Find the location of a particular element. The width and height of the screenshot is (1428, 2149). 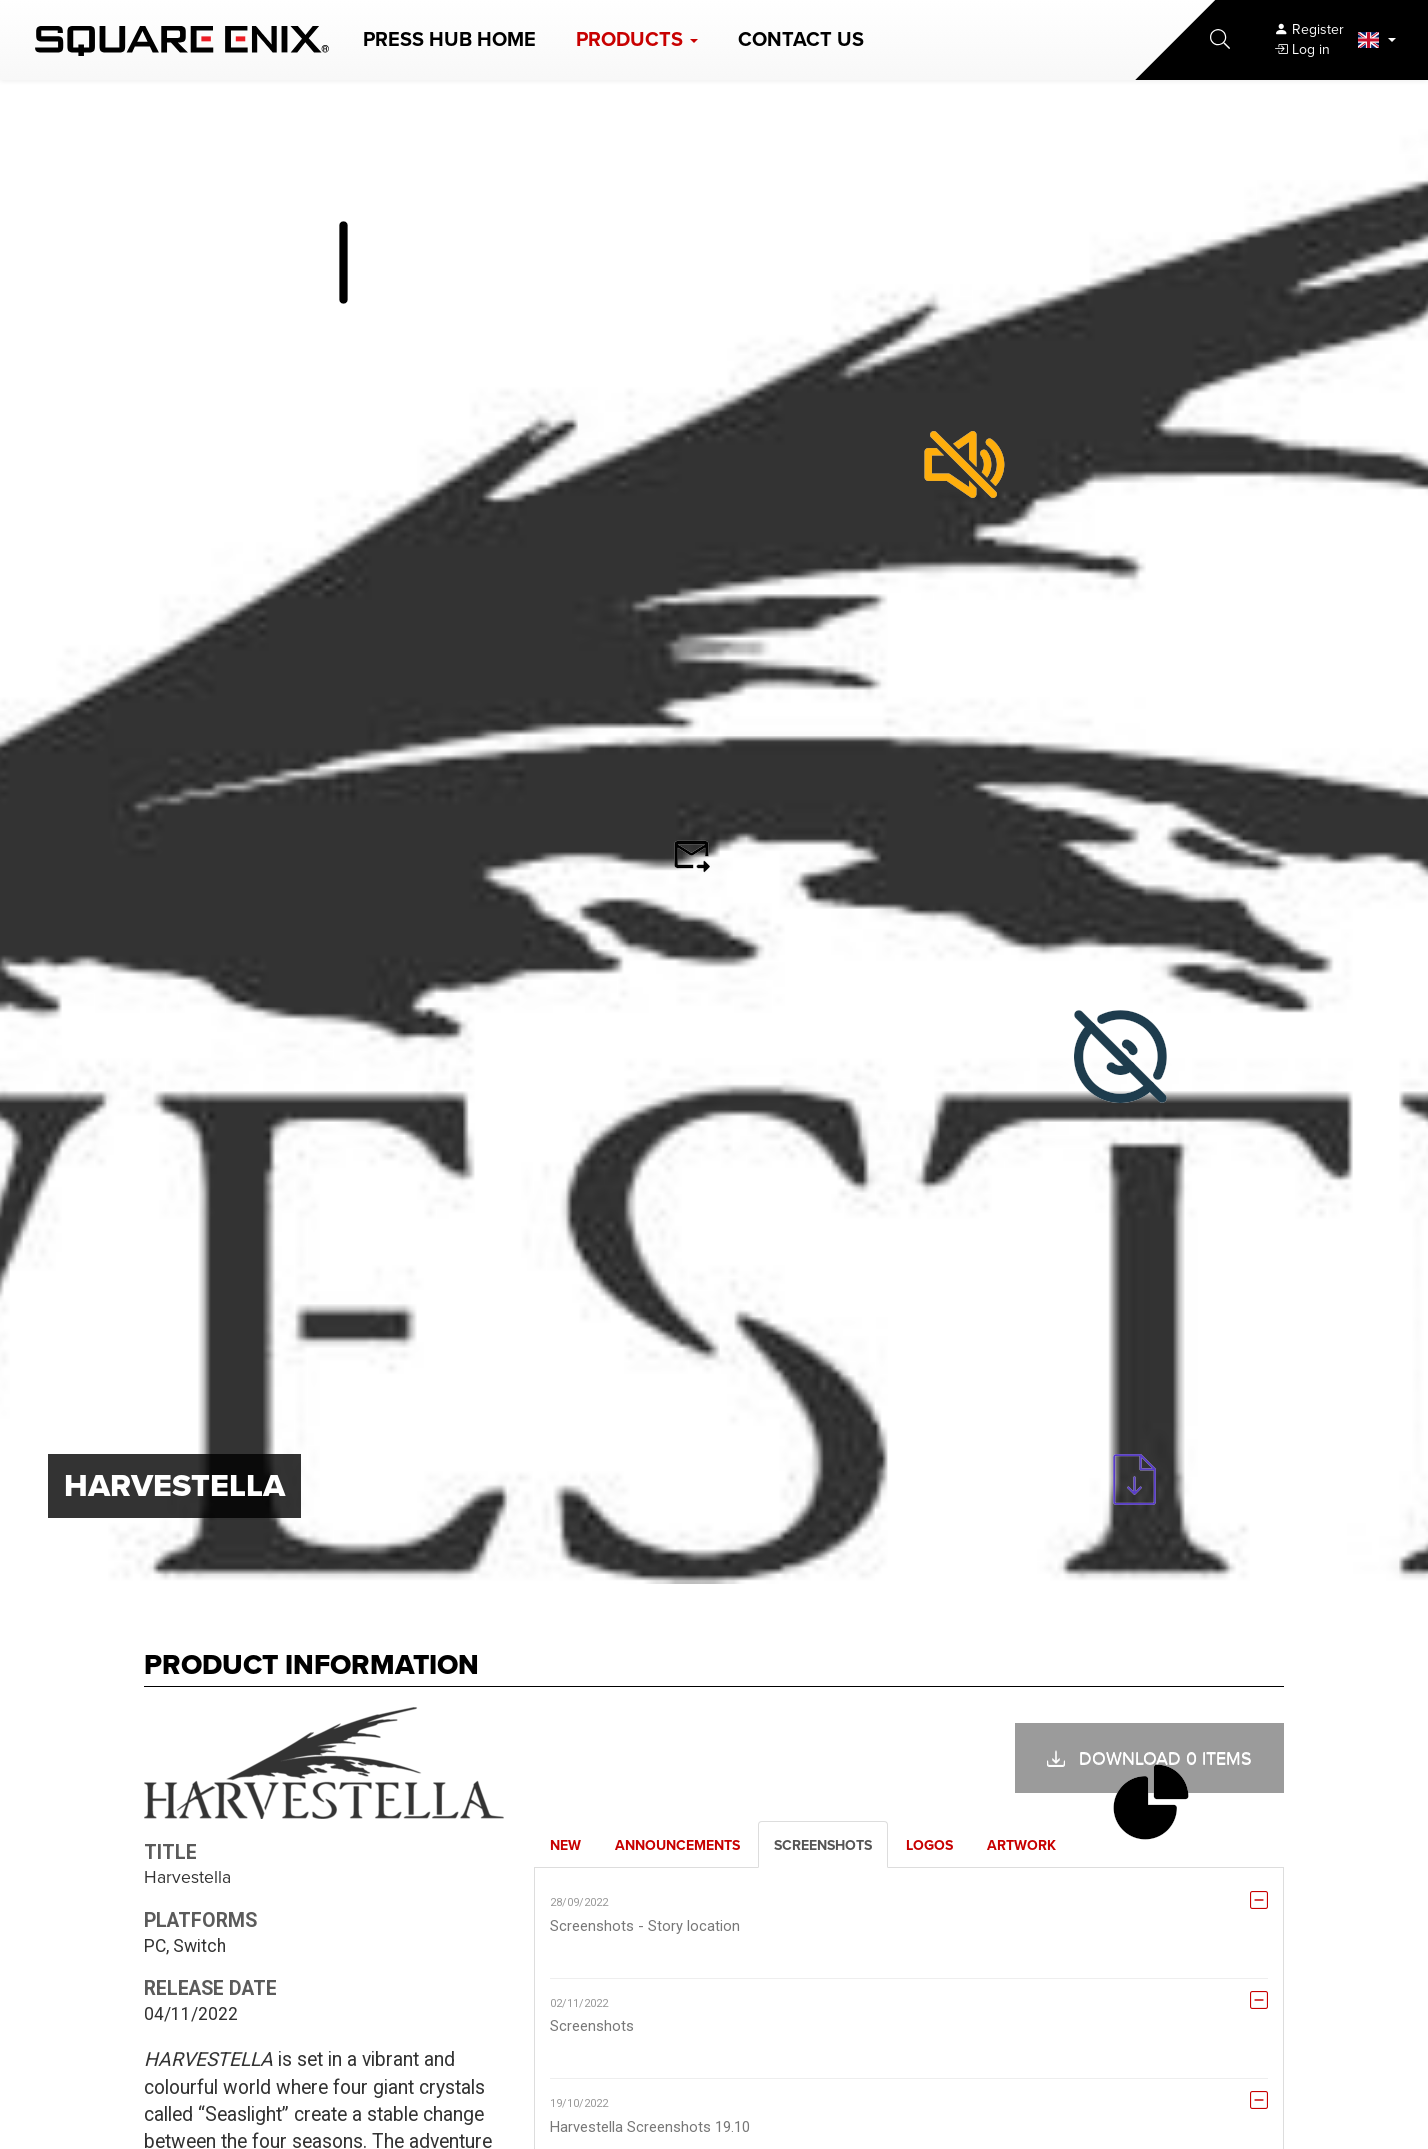

view analytics or statistics breakdown is located at coordinates (1151, 1802).